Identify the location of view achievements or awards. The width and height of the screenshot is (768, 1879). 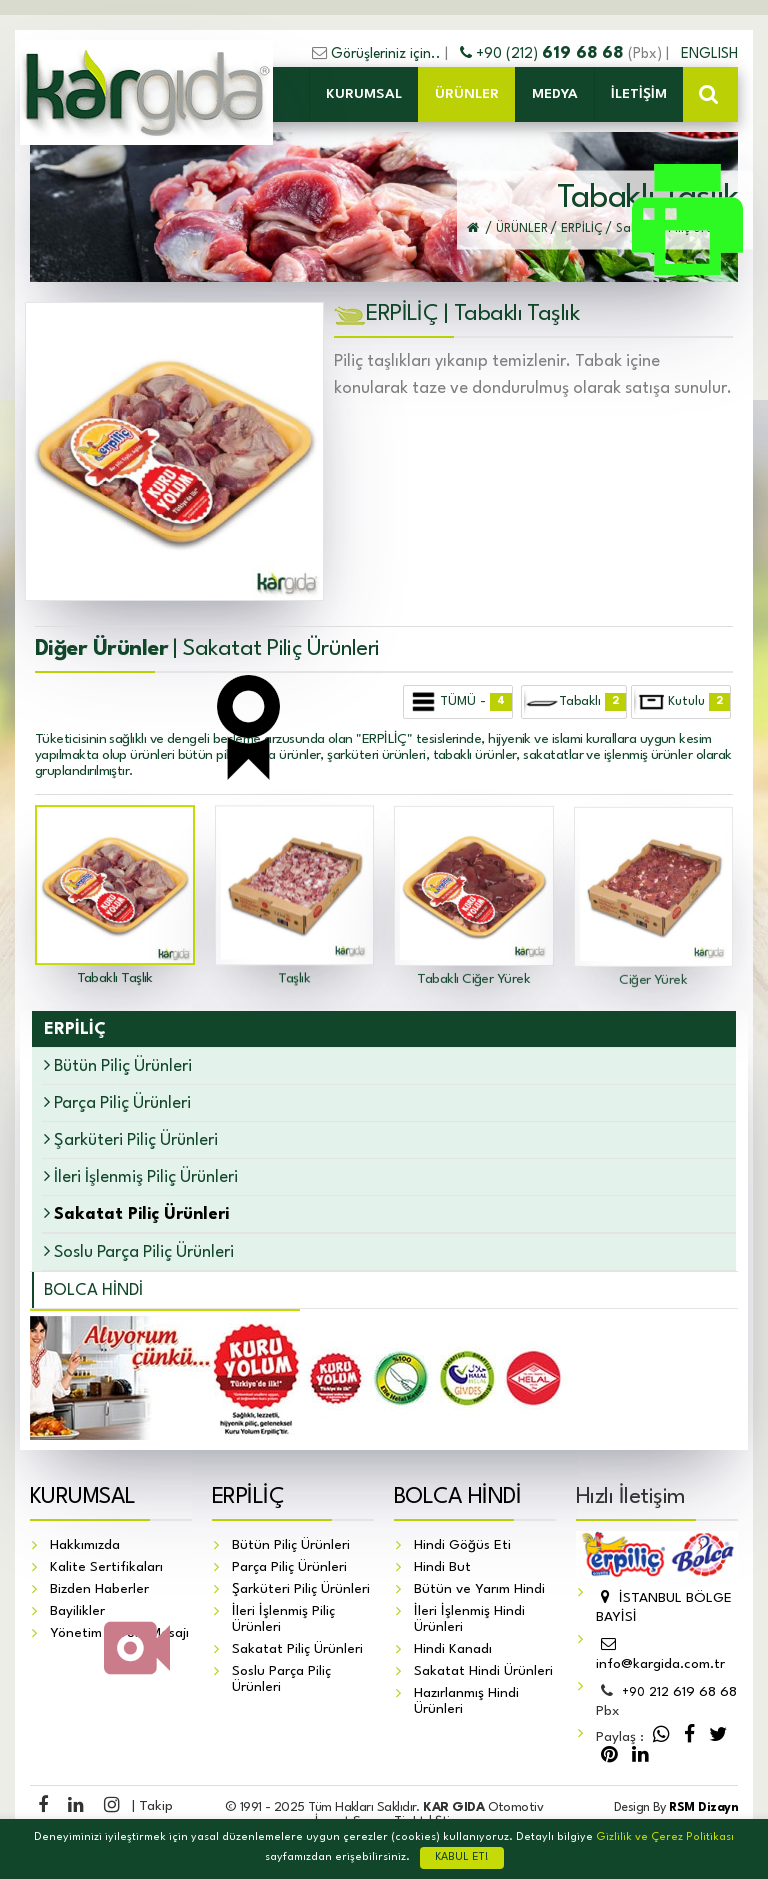
(248, 727).